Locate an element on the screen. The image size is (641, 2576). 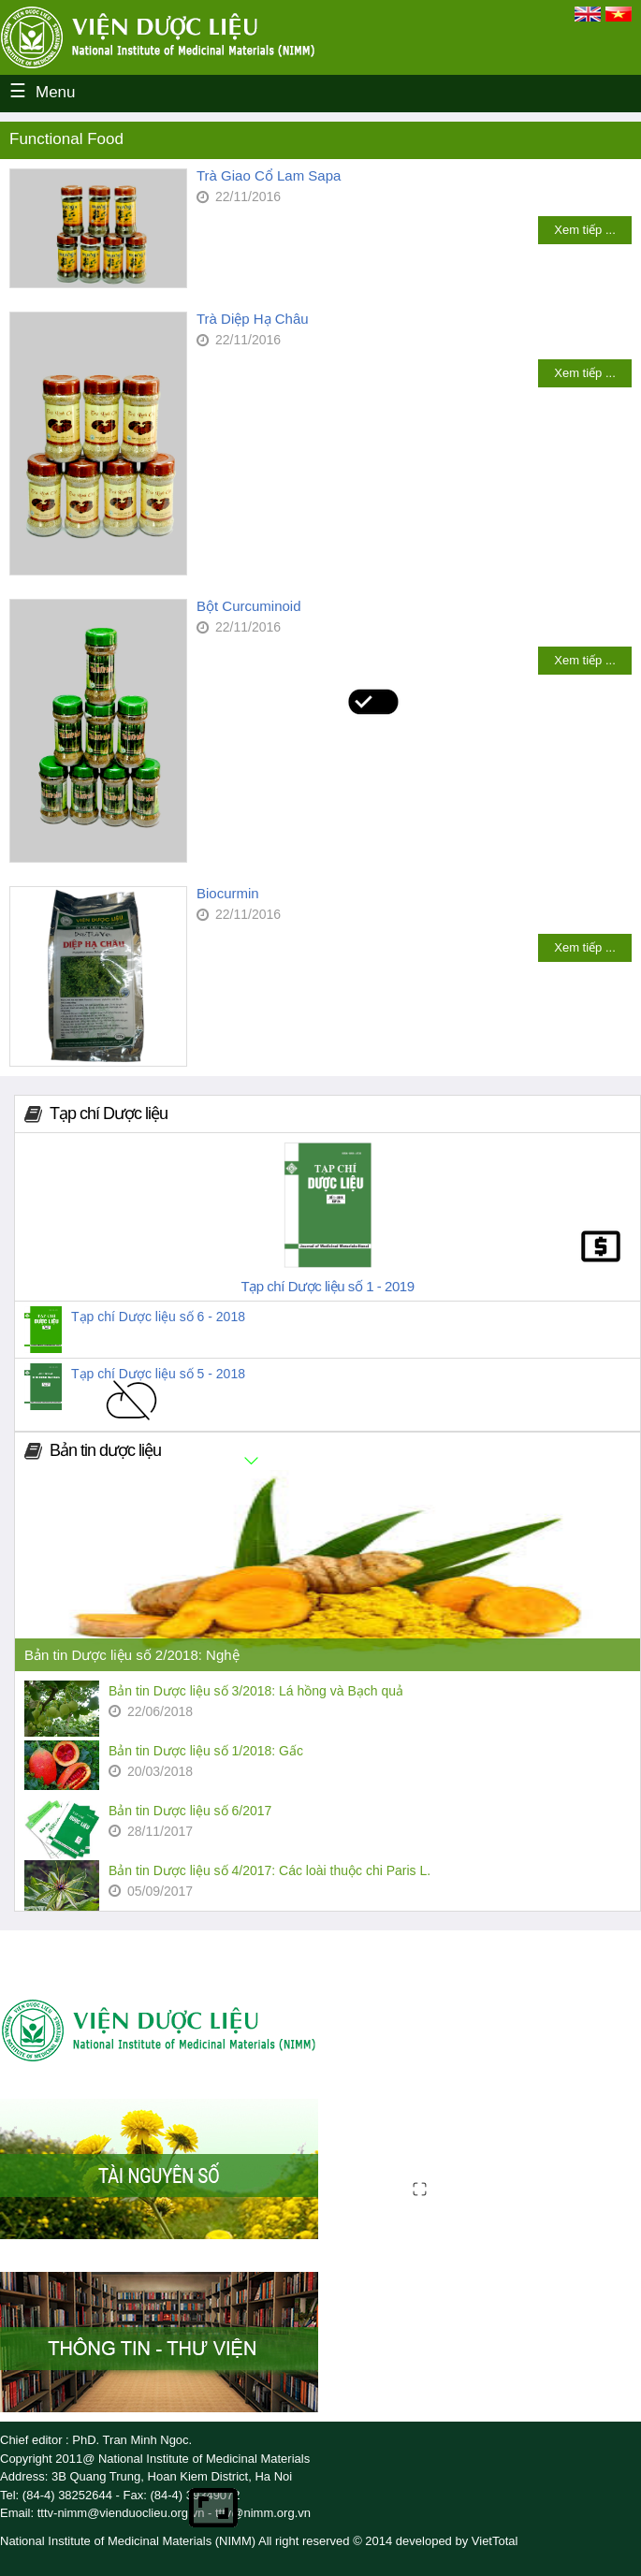
scan a QR code or barcode is located at coordinates (419, 2189).